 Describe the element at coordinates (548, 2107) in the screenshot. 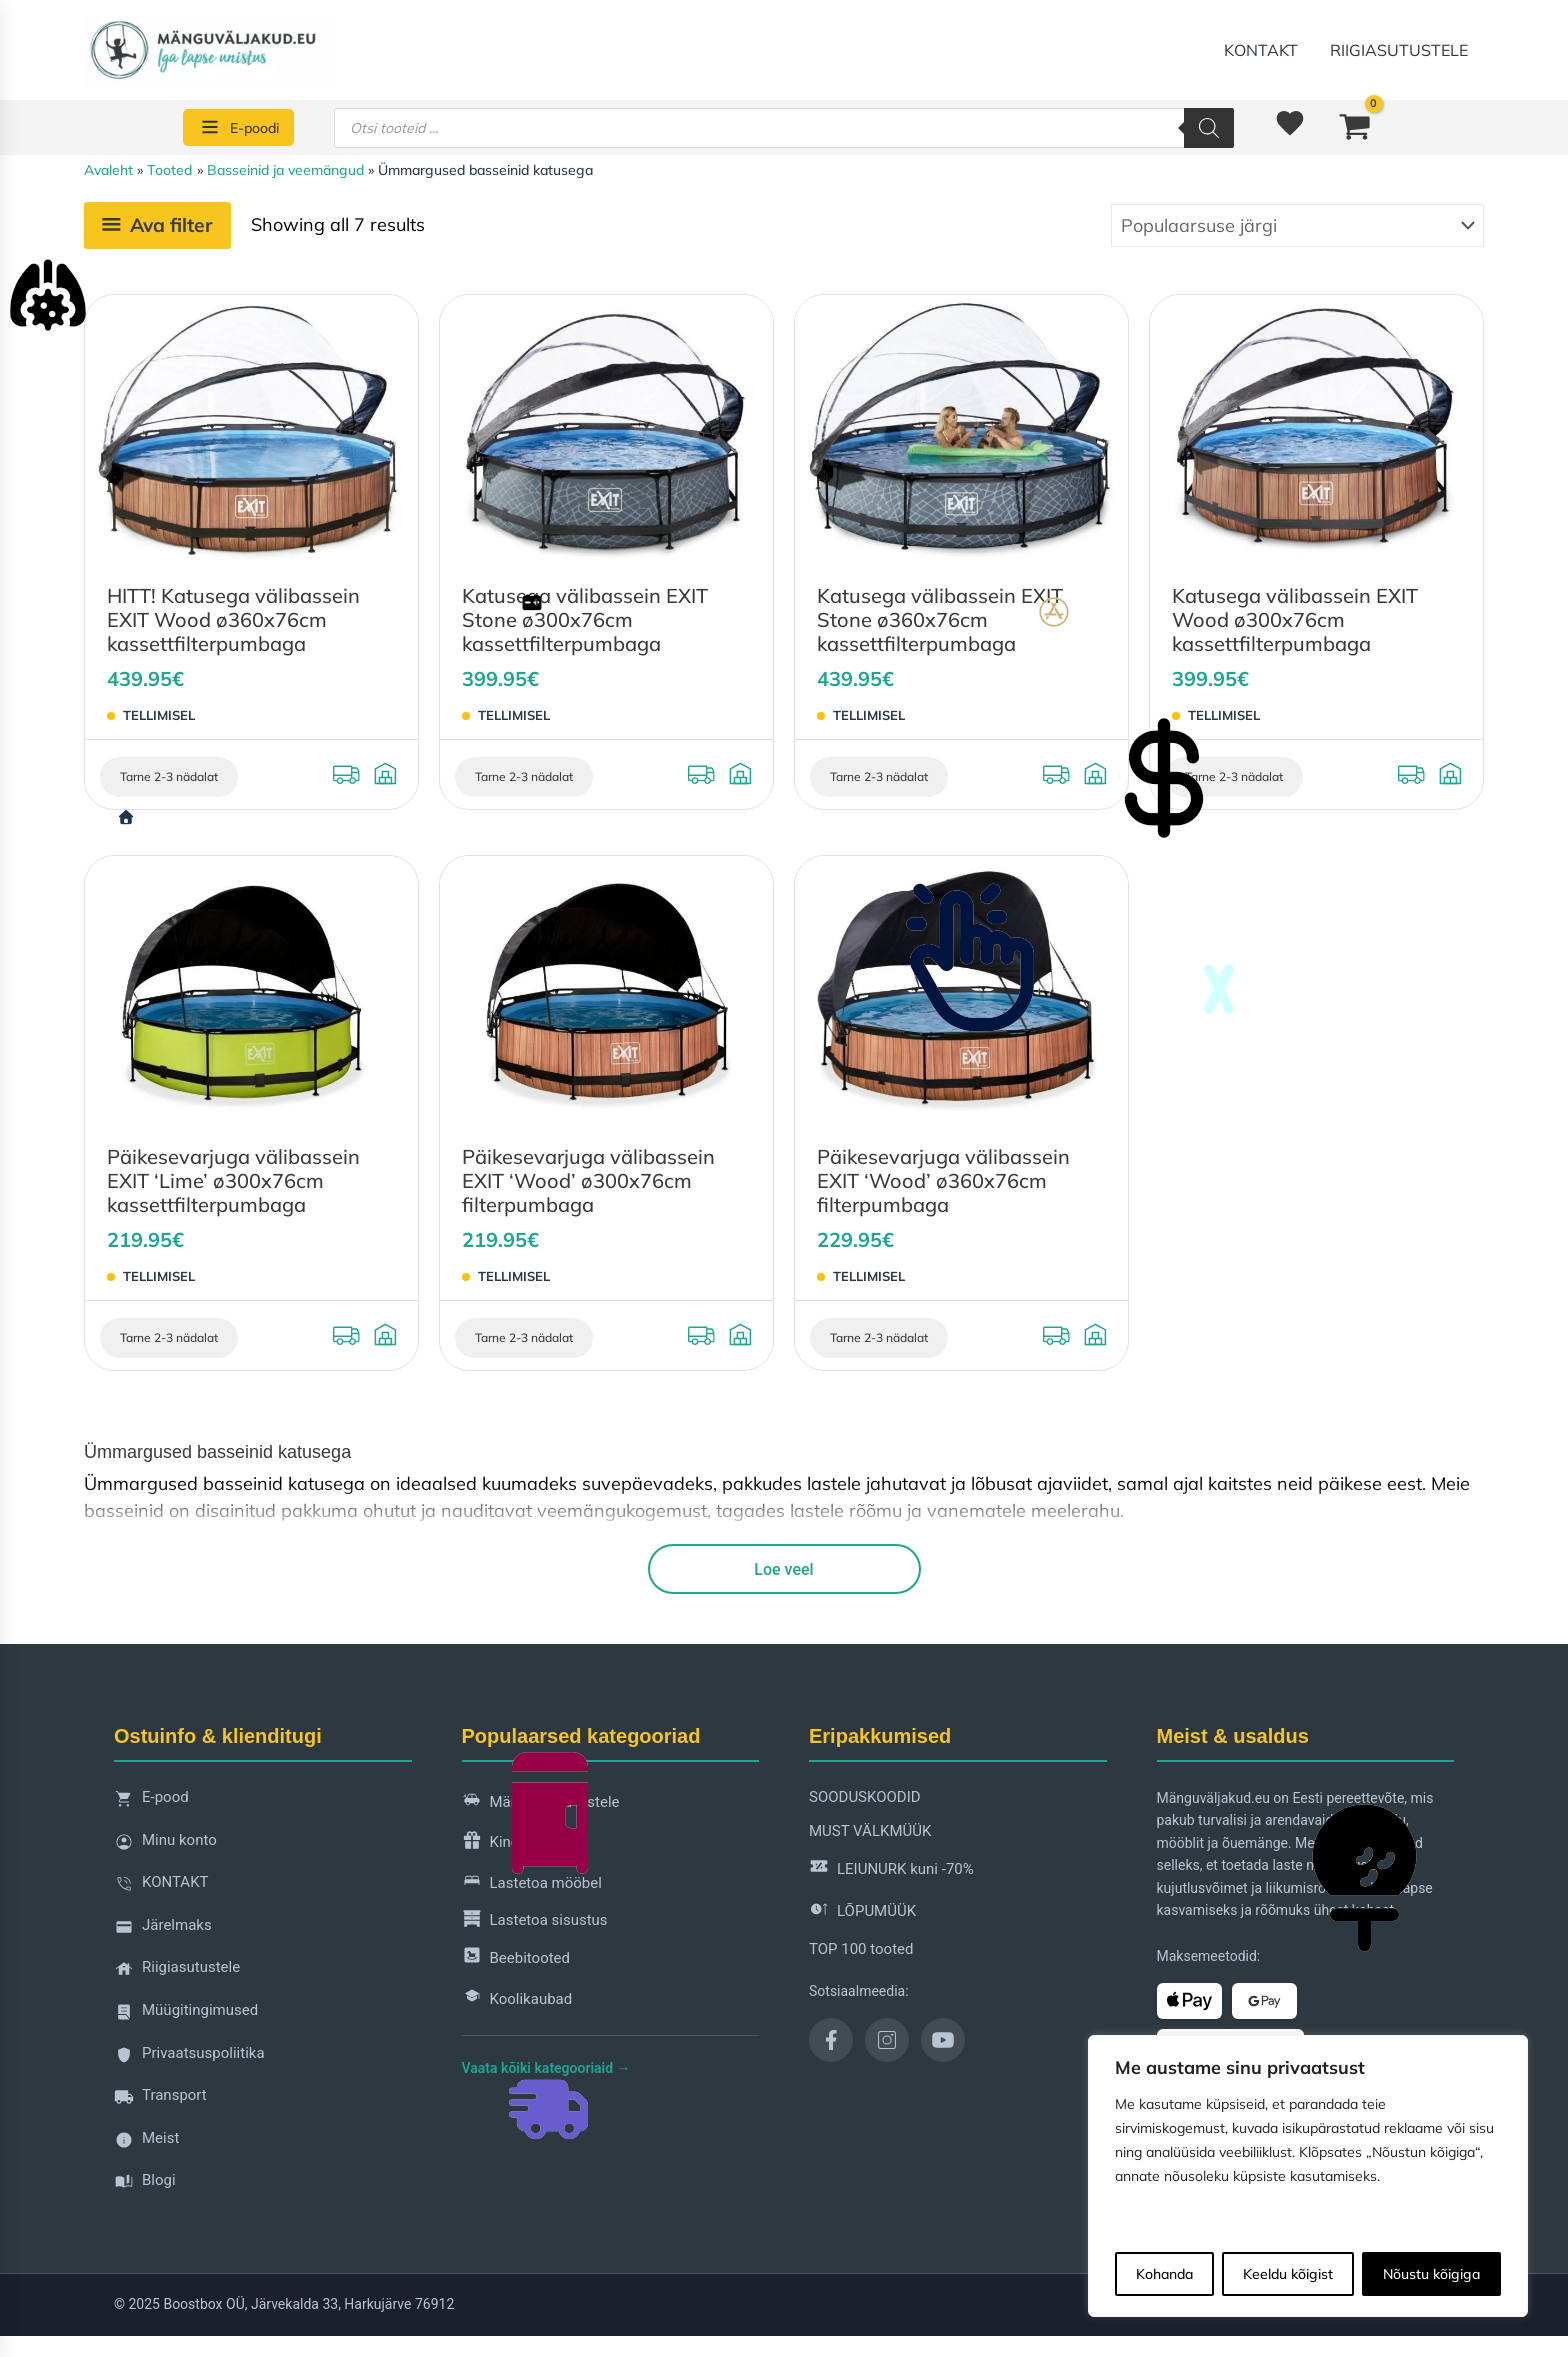

I see `indicates express or fast shipping` at that location.